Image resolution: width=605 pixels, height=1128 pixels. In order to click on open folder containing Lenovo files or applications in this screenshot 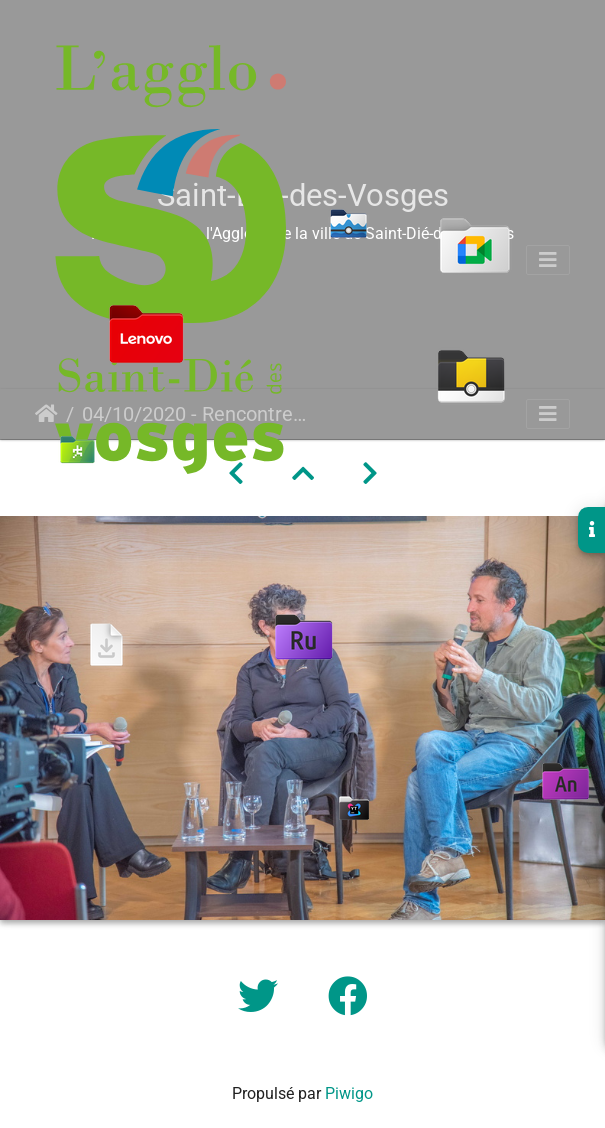, I will do `click(146, 336)`.